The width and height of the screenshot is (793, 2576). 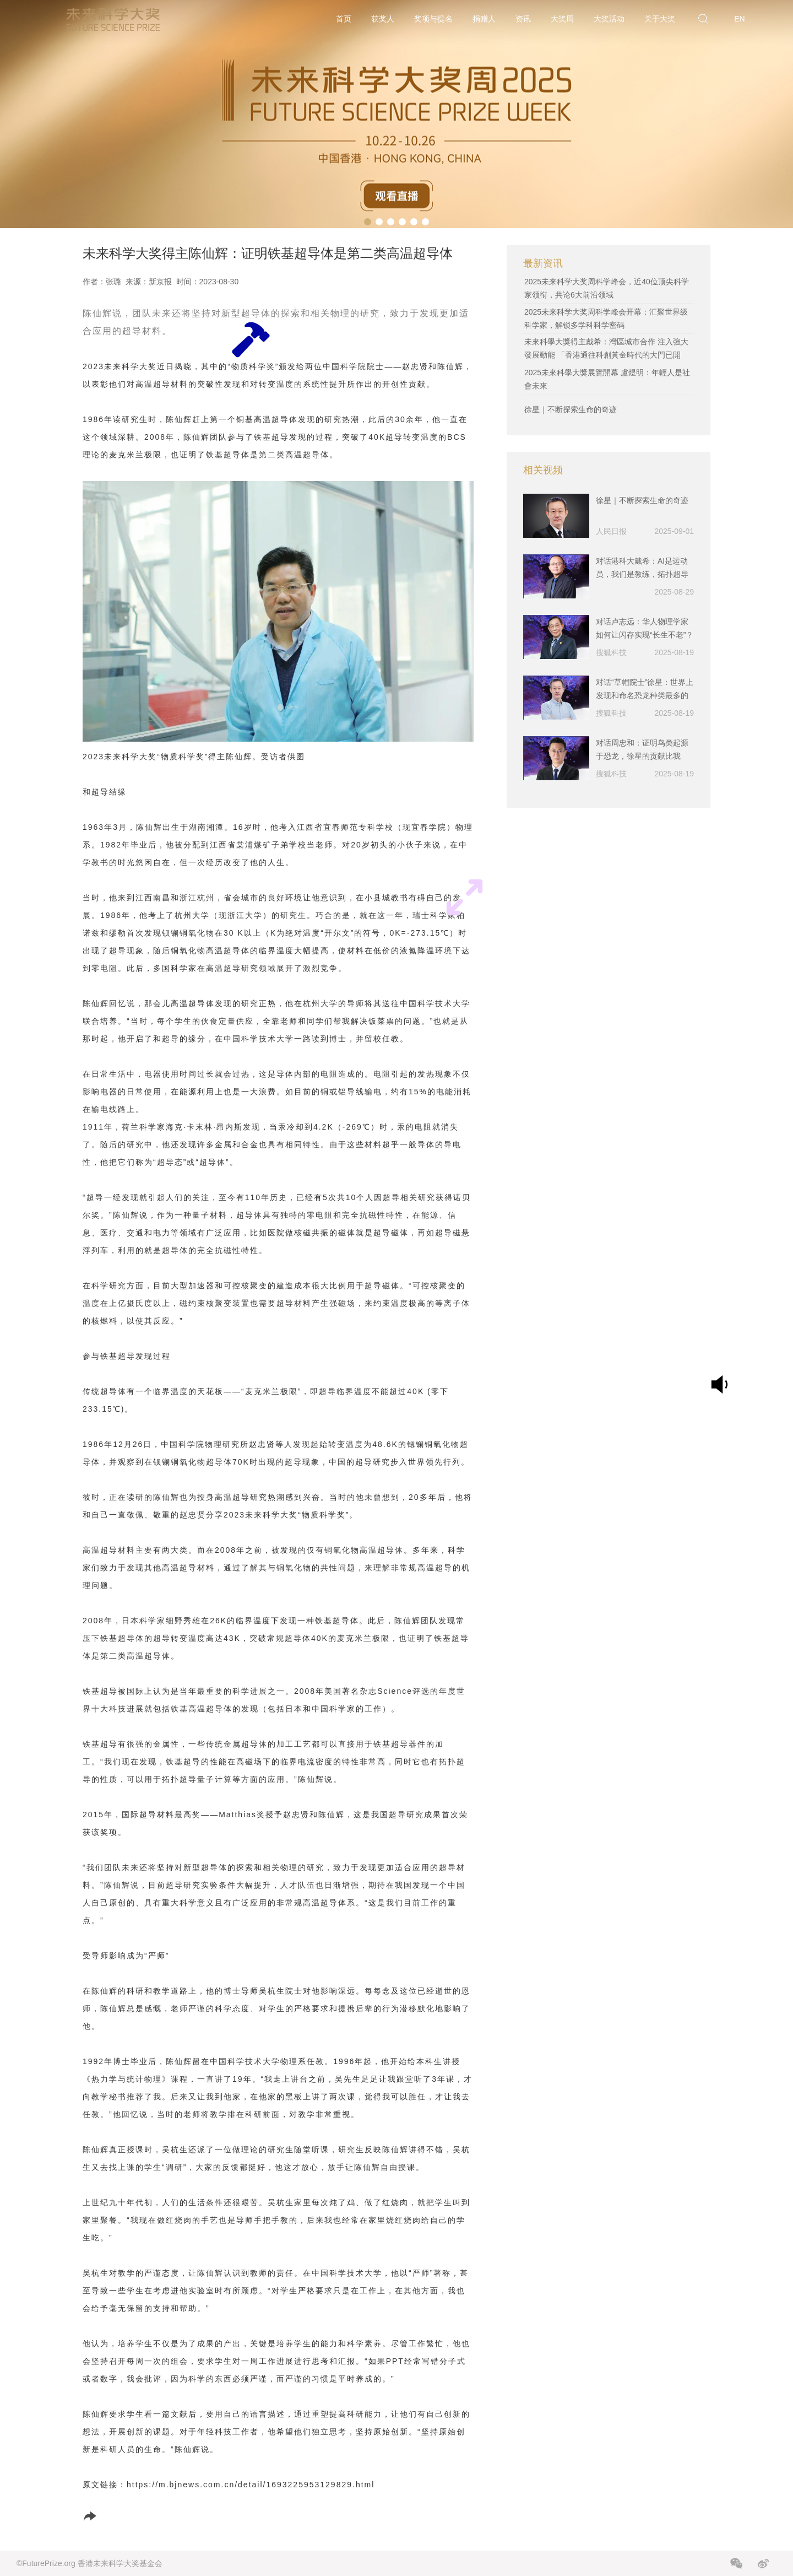 What do you see at coordinates (719, 1384) in the screenshot?
I see `adjust volume to low level` at bounding box center [719, 1384].